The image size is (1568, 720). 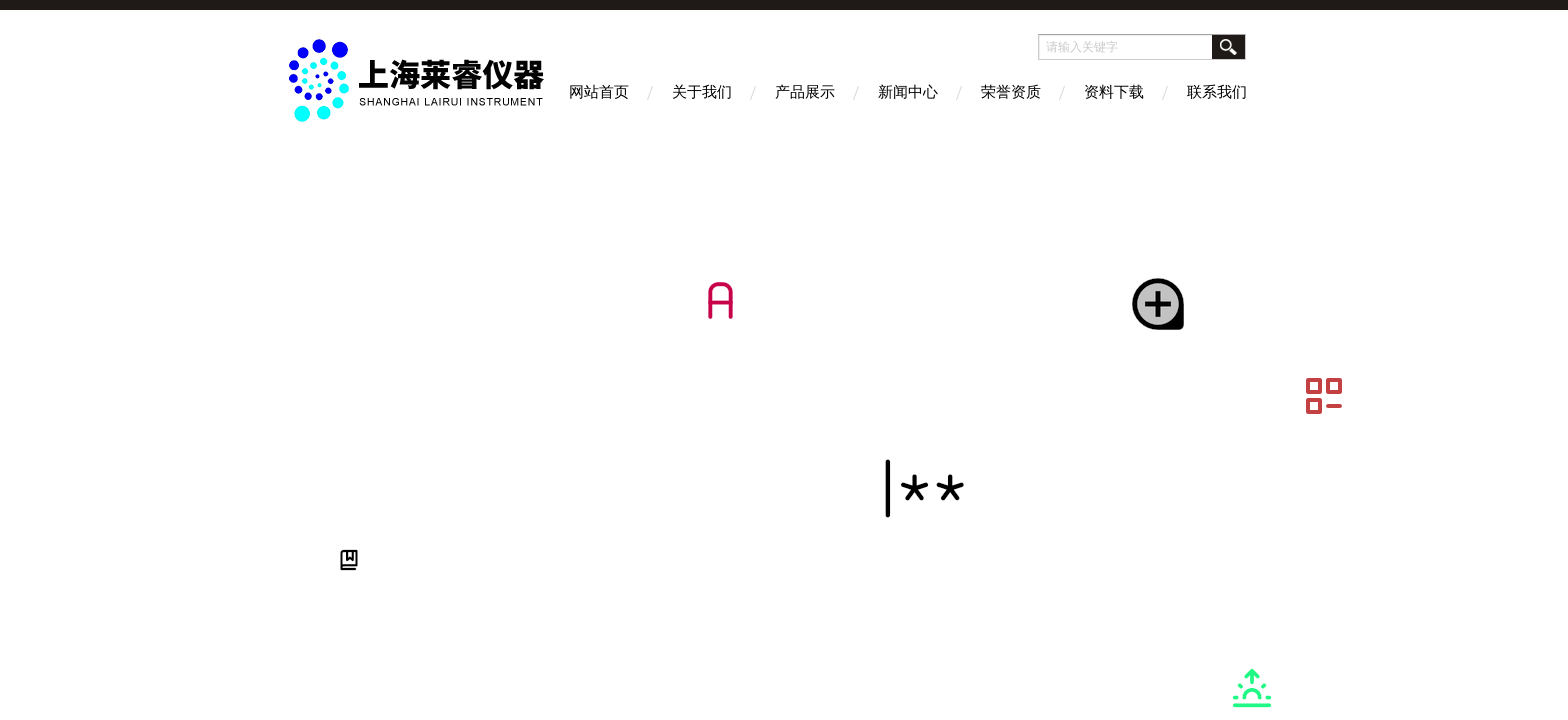 I want to click on sunrise alarm or wake-up time indicator, so click(x=1252, y=688).